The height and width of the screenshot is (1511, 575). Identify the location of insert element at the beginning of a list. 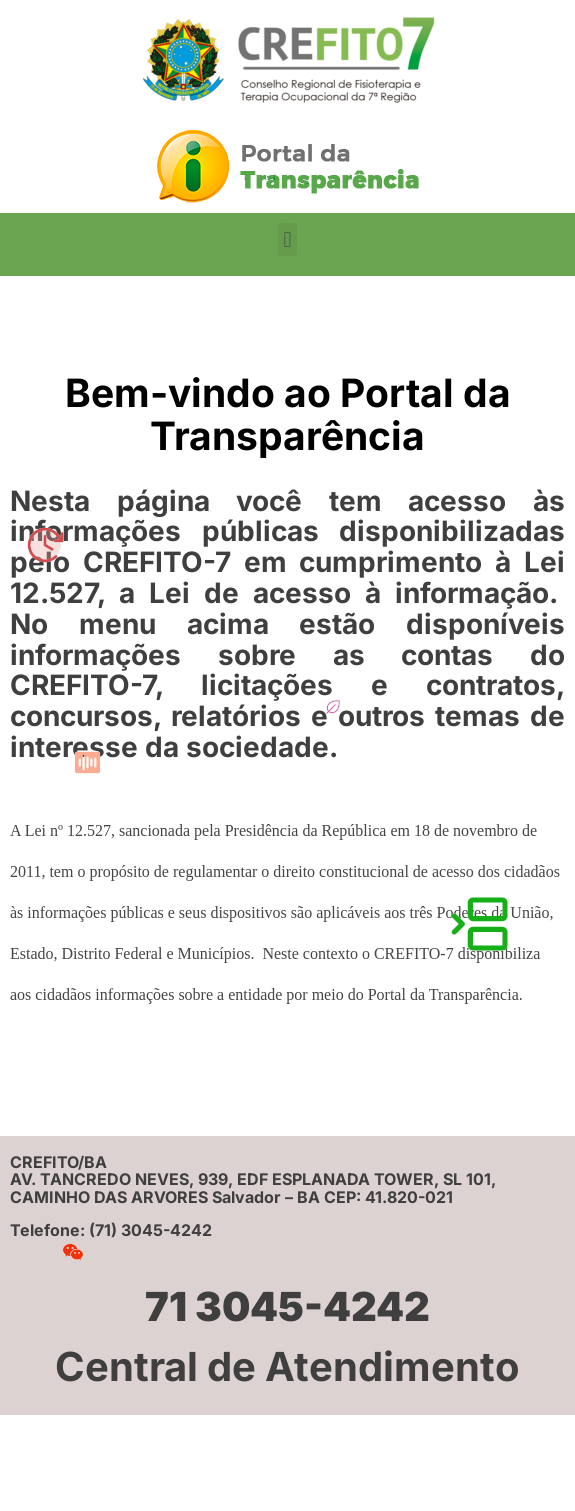
(481, 924).